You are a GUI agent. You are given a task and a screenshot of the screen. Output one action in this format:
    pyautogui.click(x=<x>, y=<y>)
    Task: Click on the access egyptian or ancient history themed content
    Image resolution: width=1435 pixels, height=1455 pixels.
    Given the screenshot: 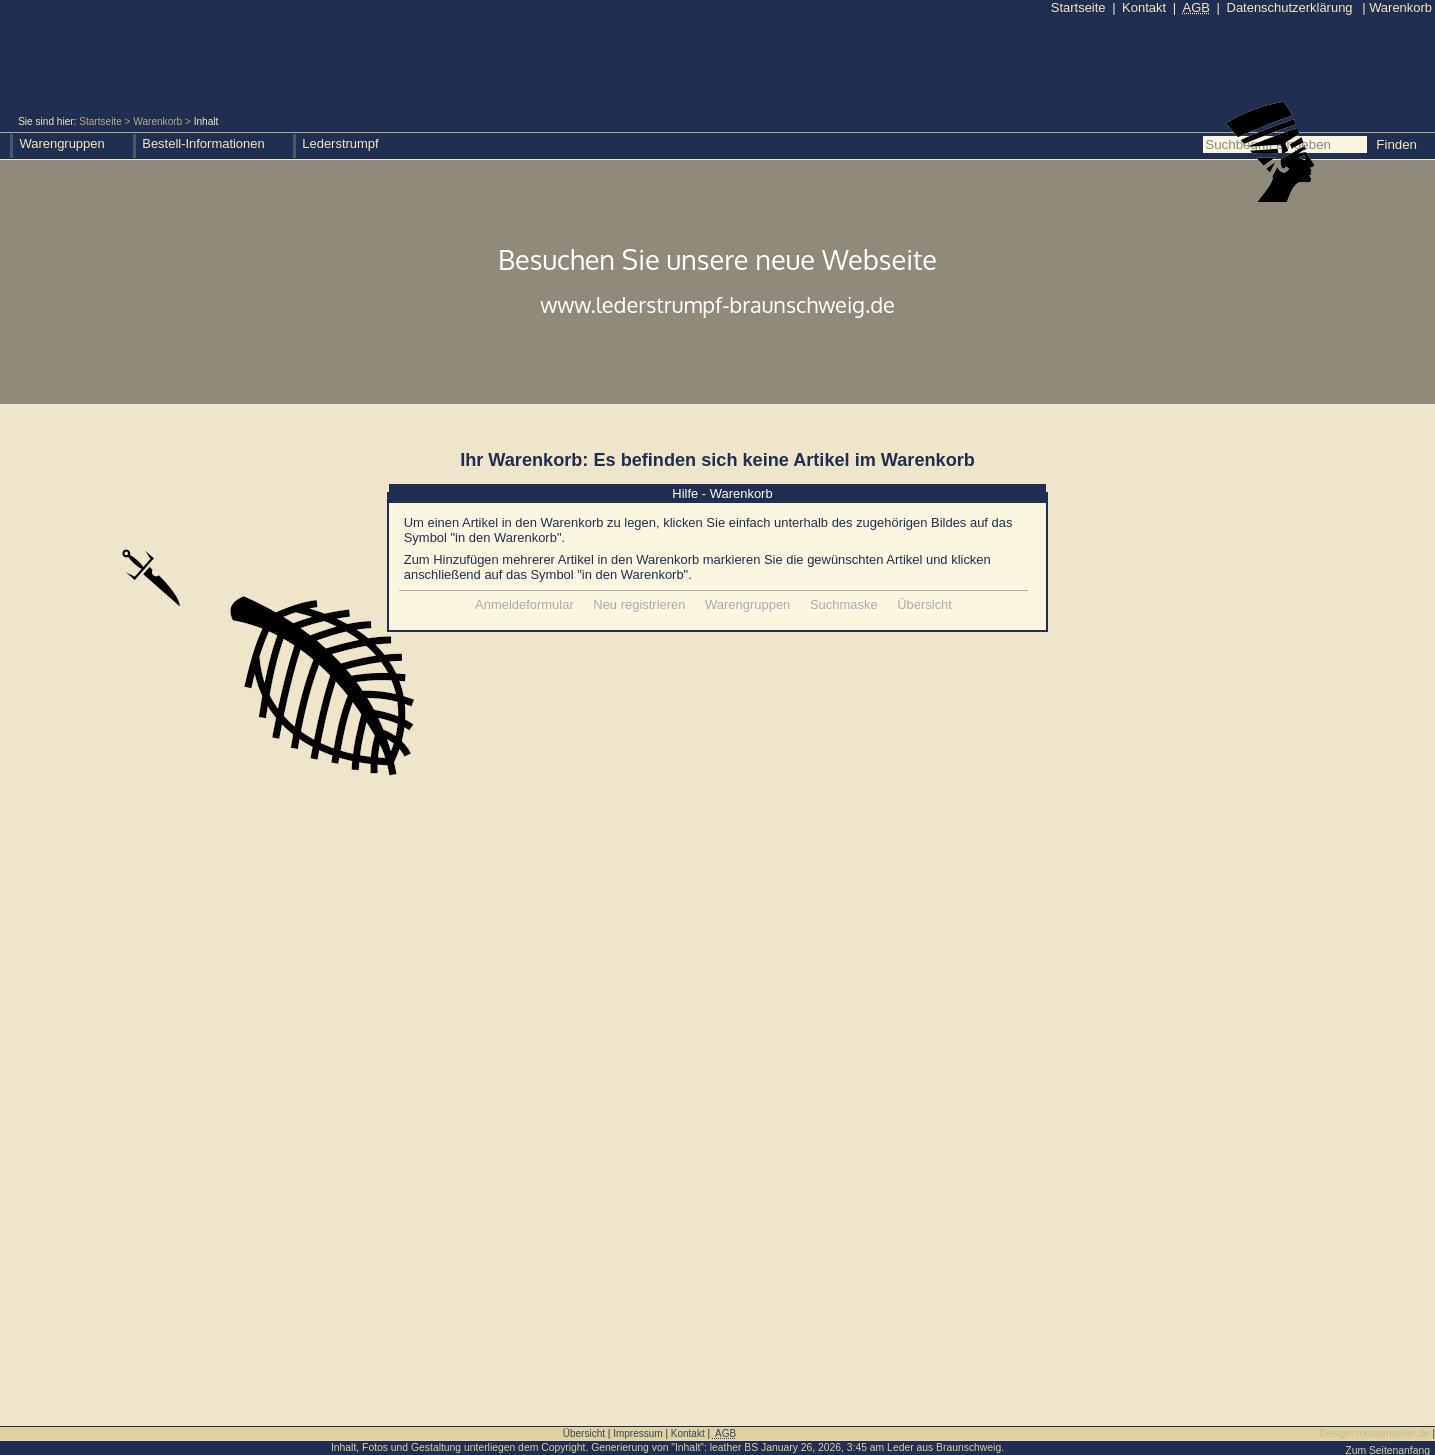 What is the action you would take?
    pyautogui.click(x=1270, y=152)
    